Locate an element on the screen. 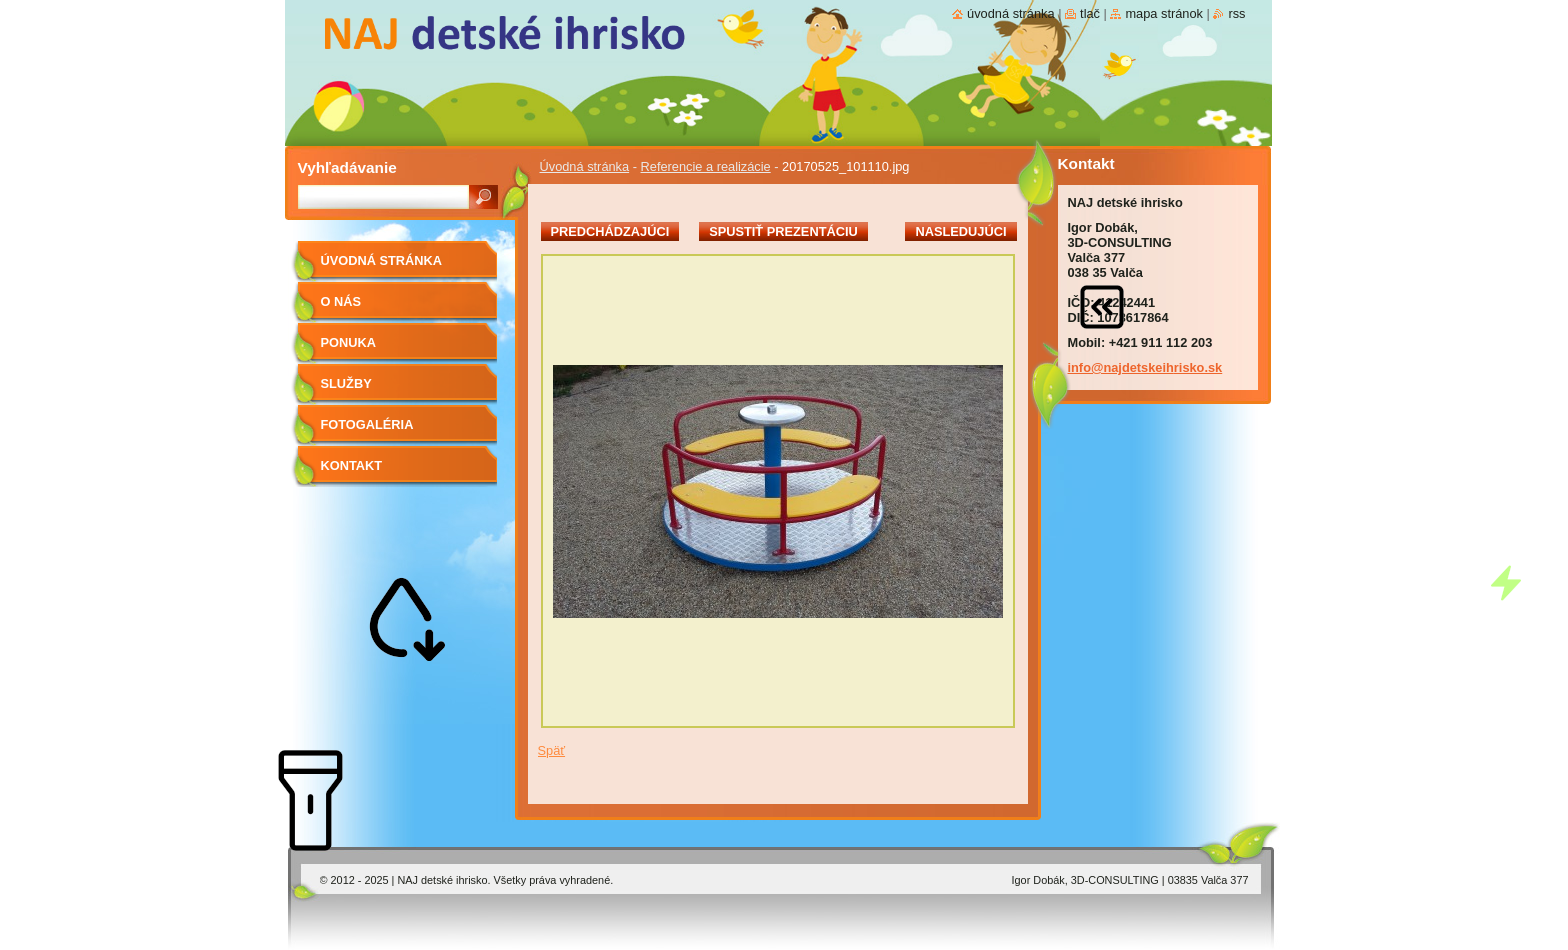  toggle flashlight on or off is located at coordinates (310, 800).